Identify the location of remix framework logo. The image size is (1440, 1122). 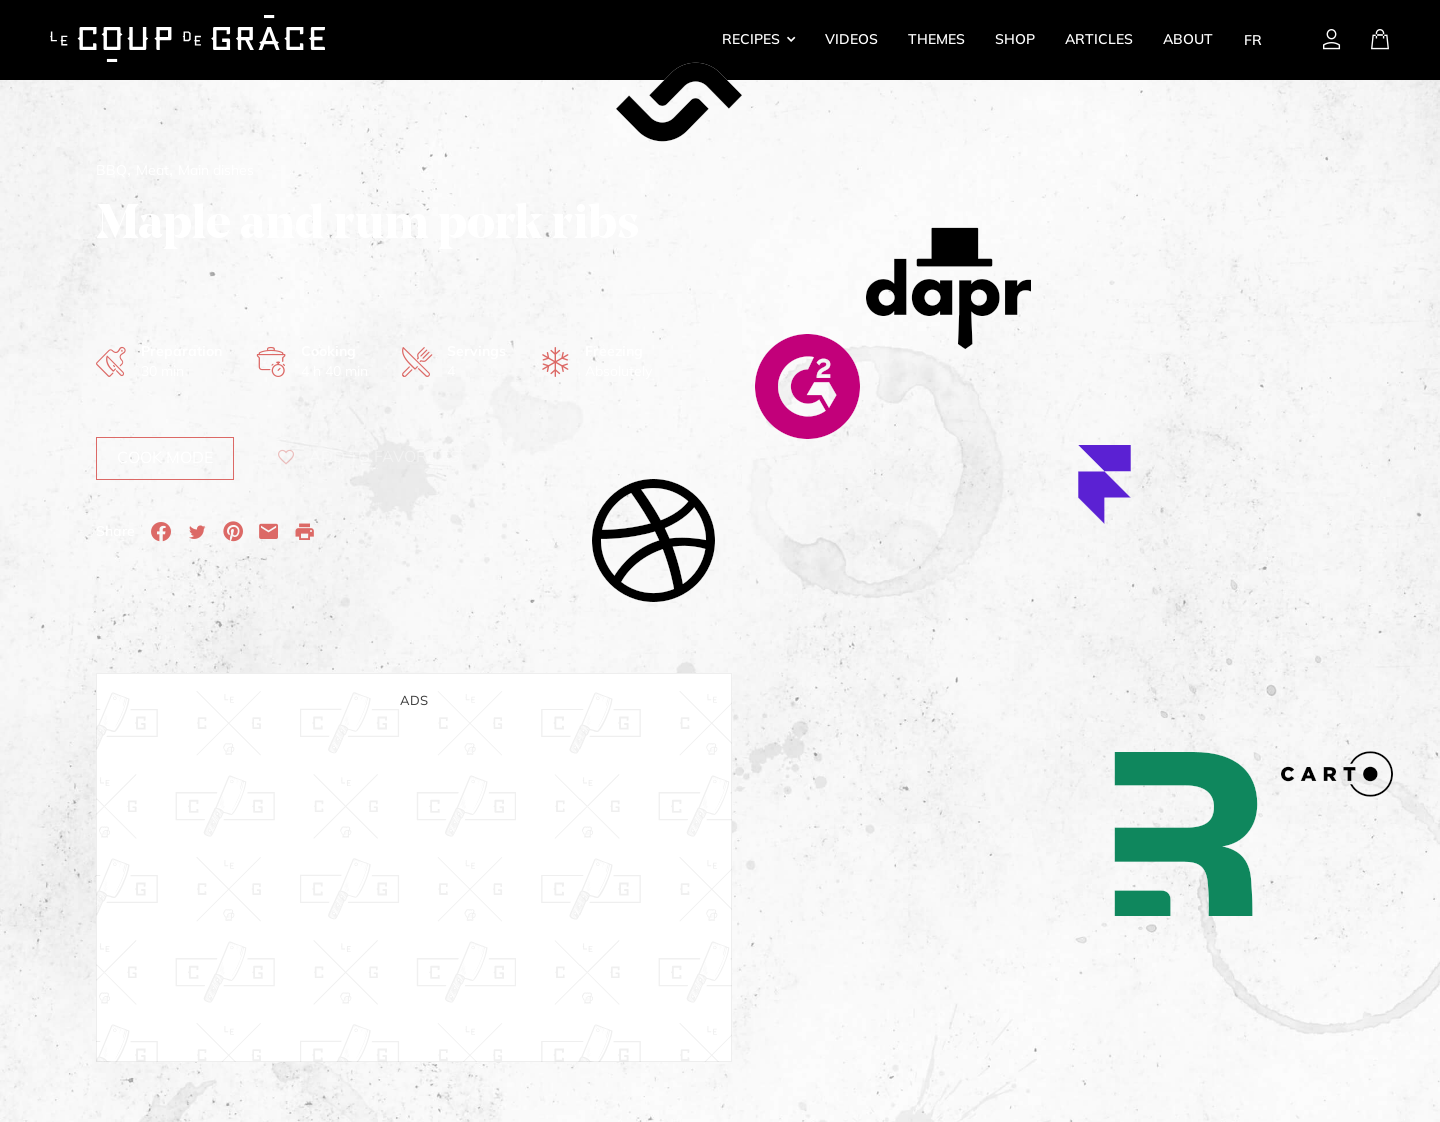
(1186, 834).